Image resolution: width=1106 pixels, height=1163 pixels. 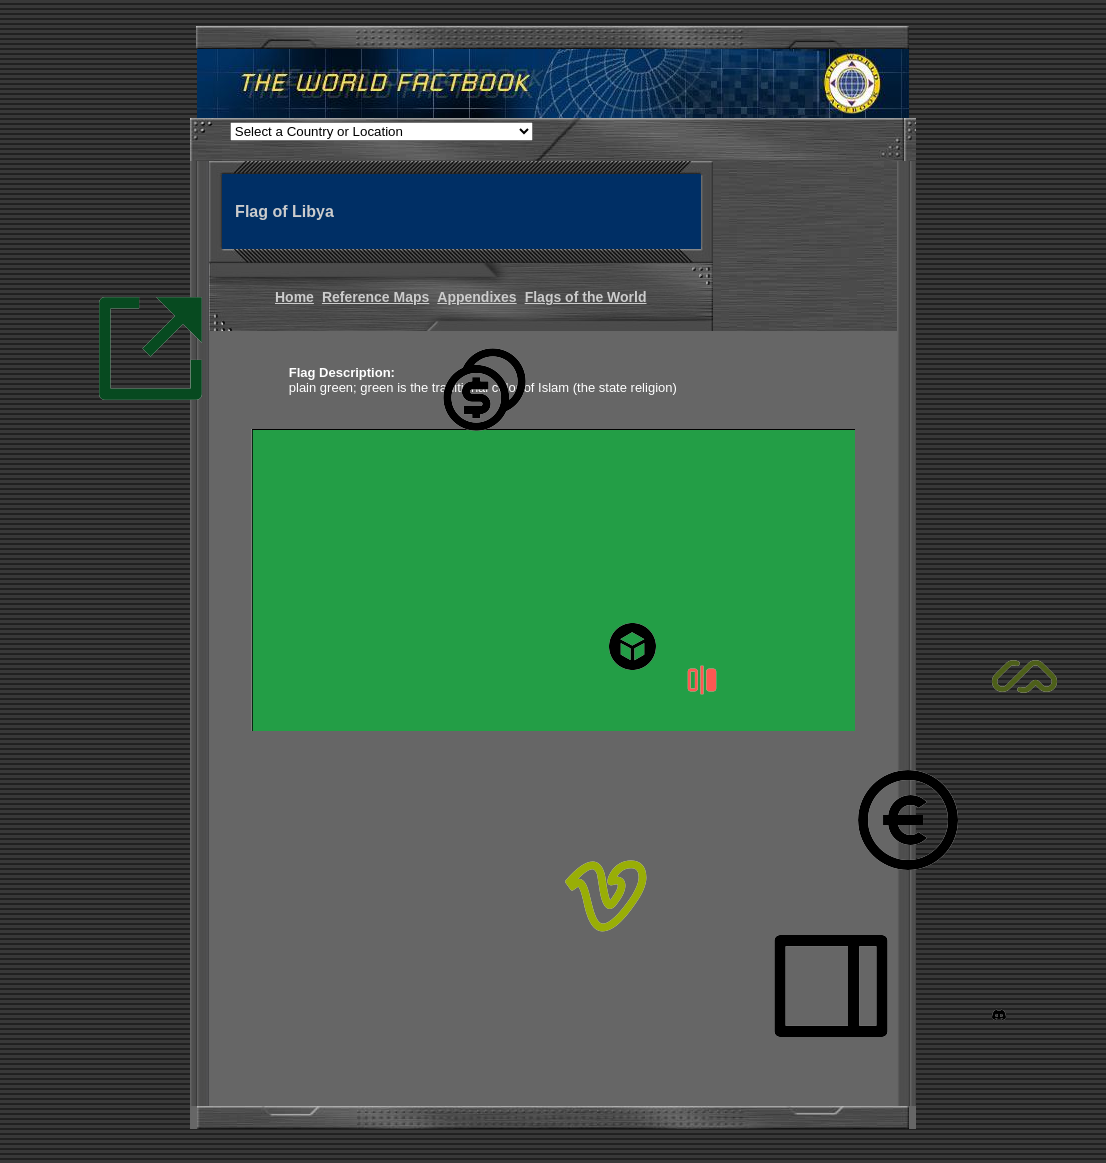 I want to click on open sketchfab to view 3d models, so click(x=632, y=646).